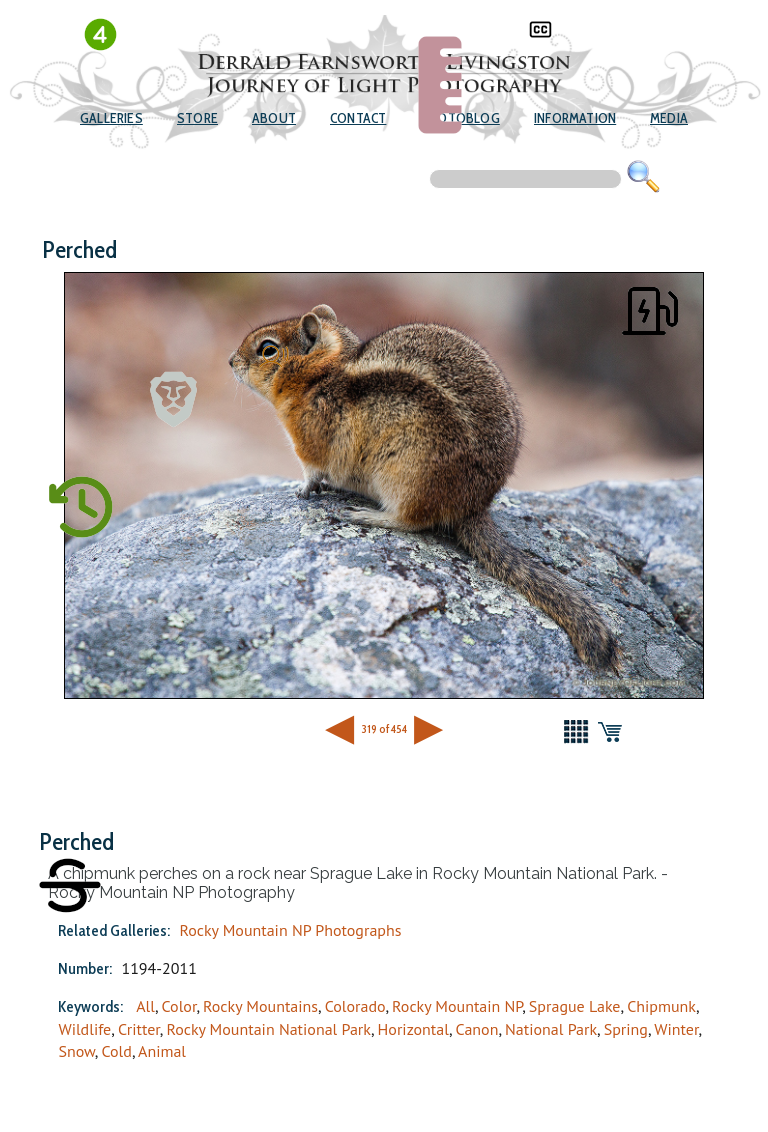 The width and height of the screenshot is (768, 1132). Describe the element at coordinates (273, 356) in the screenshot. I see `user audio or voice settings` at that location.